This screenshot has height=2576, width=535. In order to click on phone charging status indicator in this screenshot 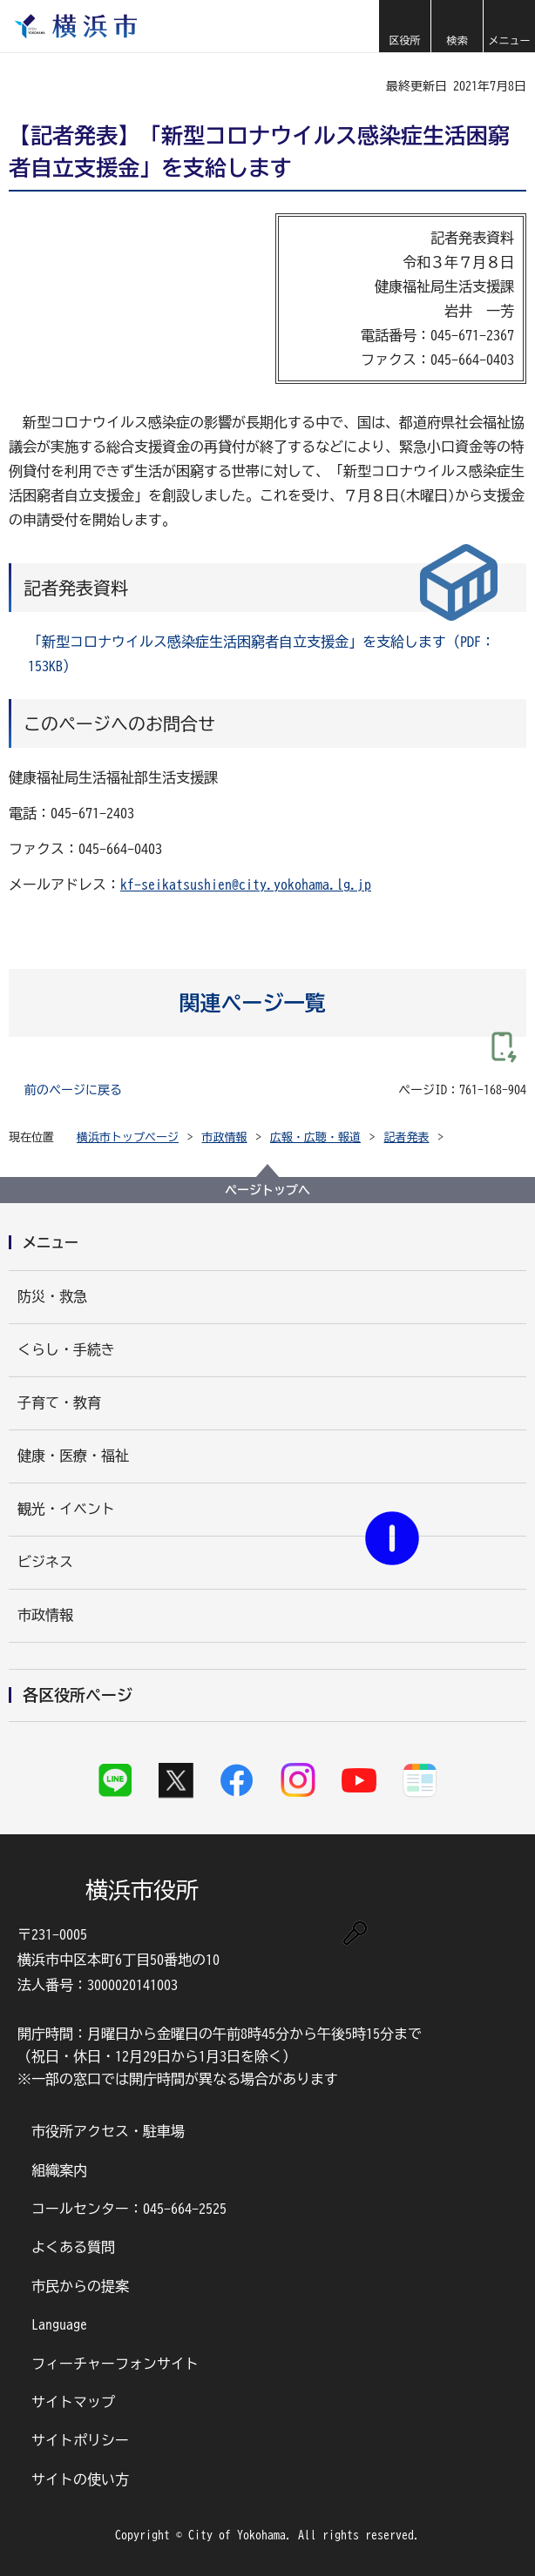, I will do `click(502, 1046)`.